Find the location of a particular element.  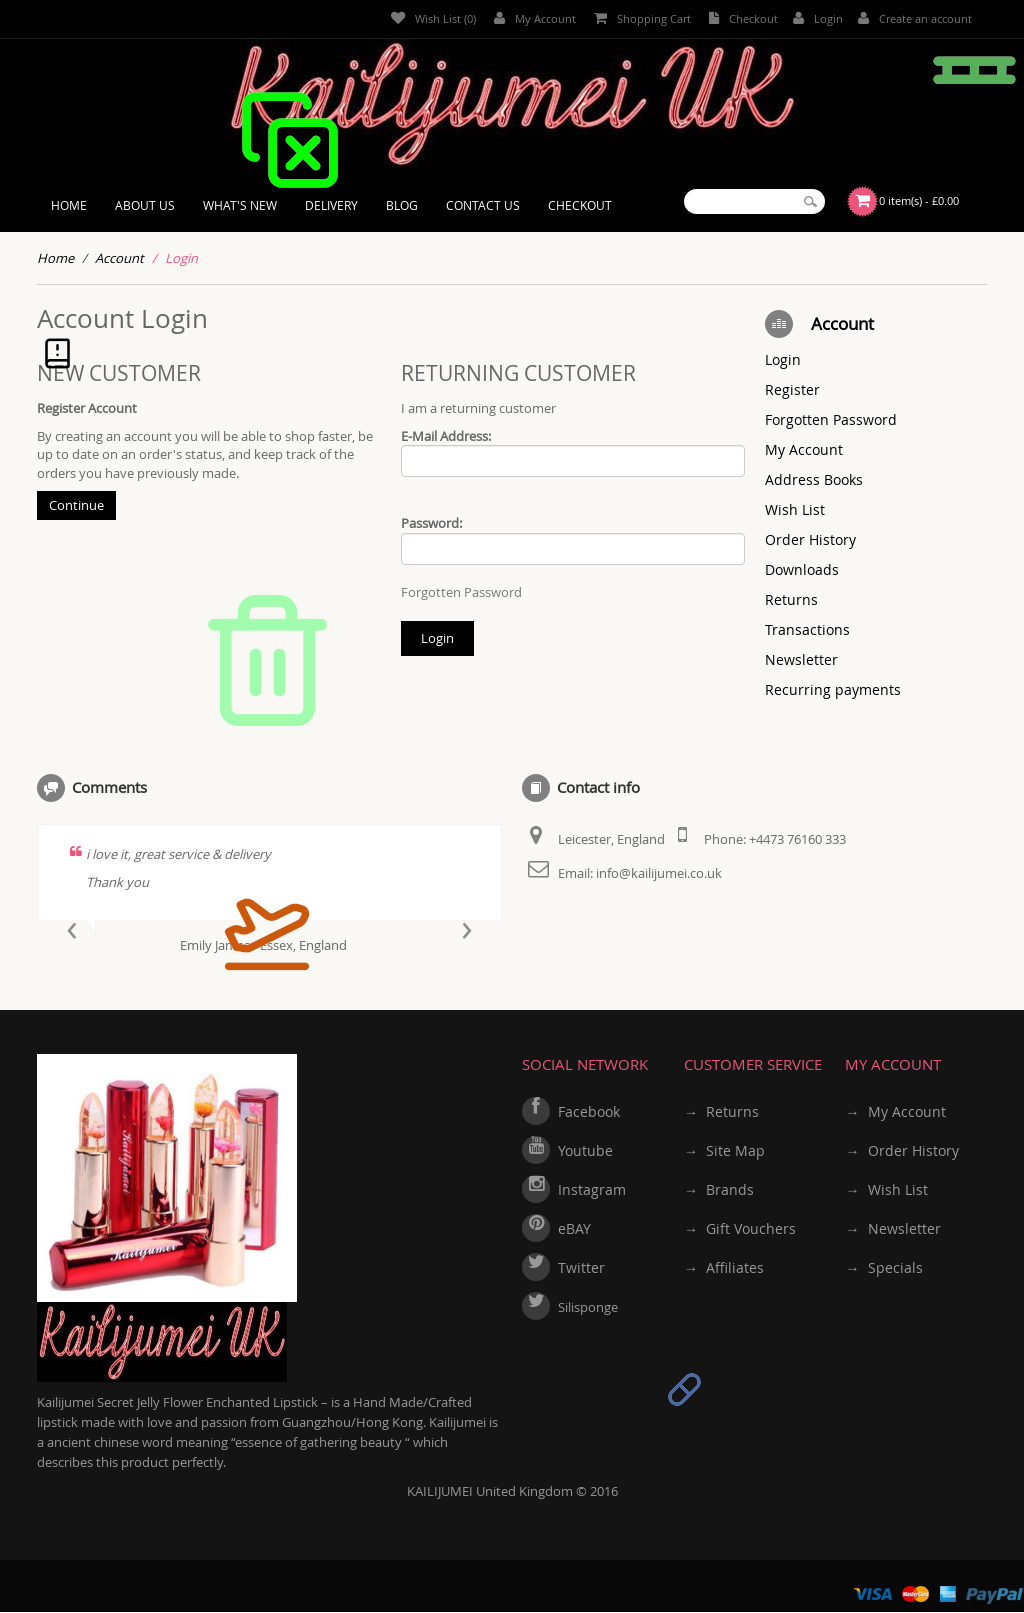

cancel or clear clipboard content is located at coordinates (290, 140).